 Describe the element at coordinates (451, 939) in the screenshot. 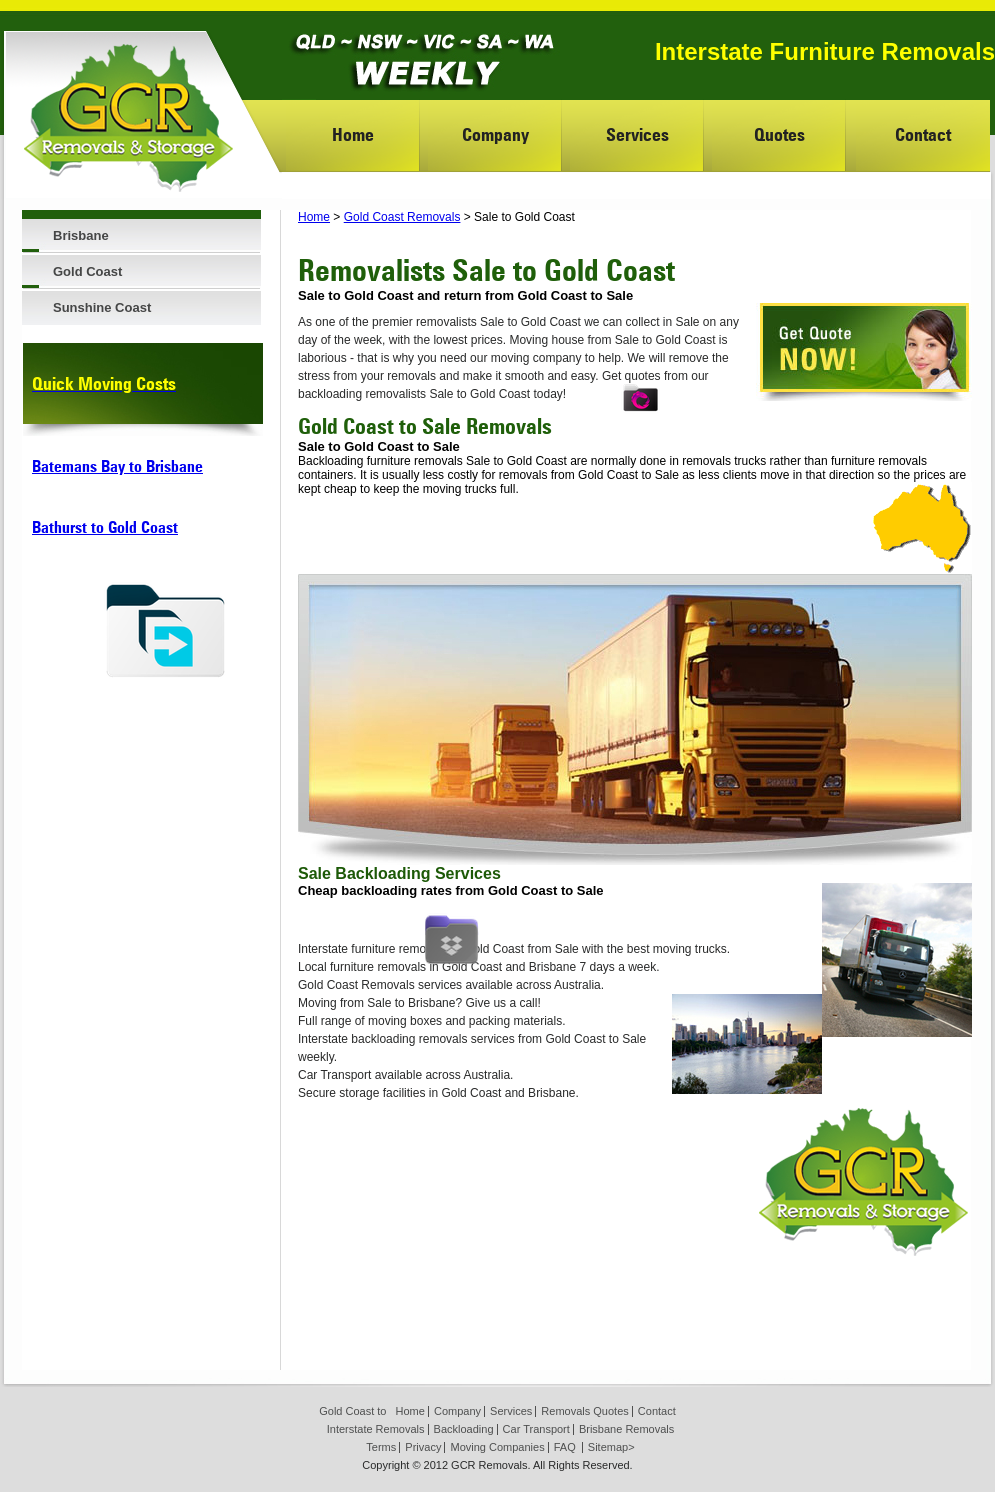

I see `open your dropbox synced folder` at that location.